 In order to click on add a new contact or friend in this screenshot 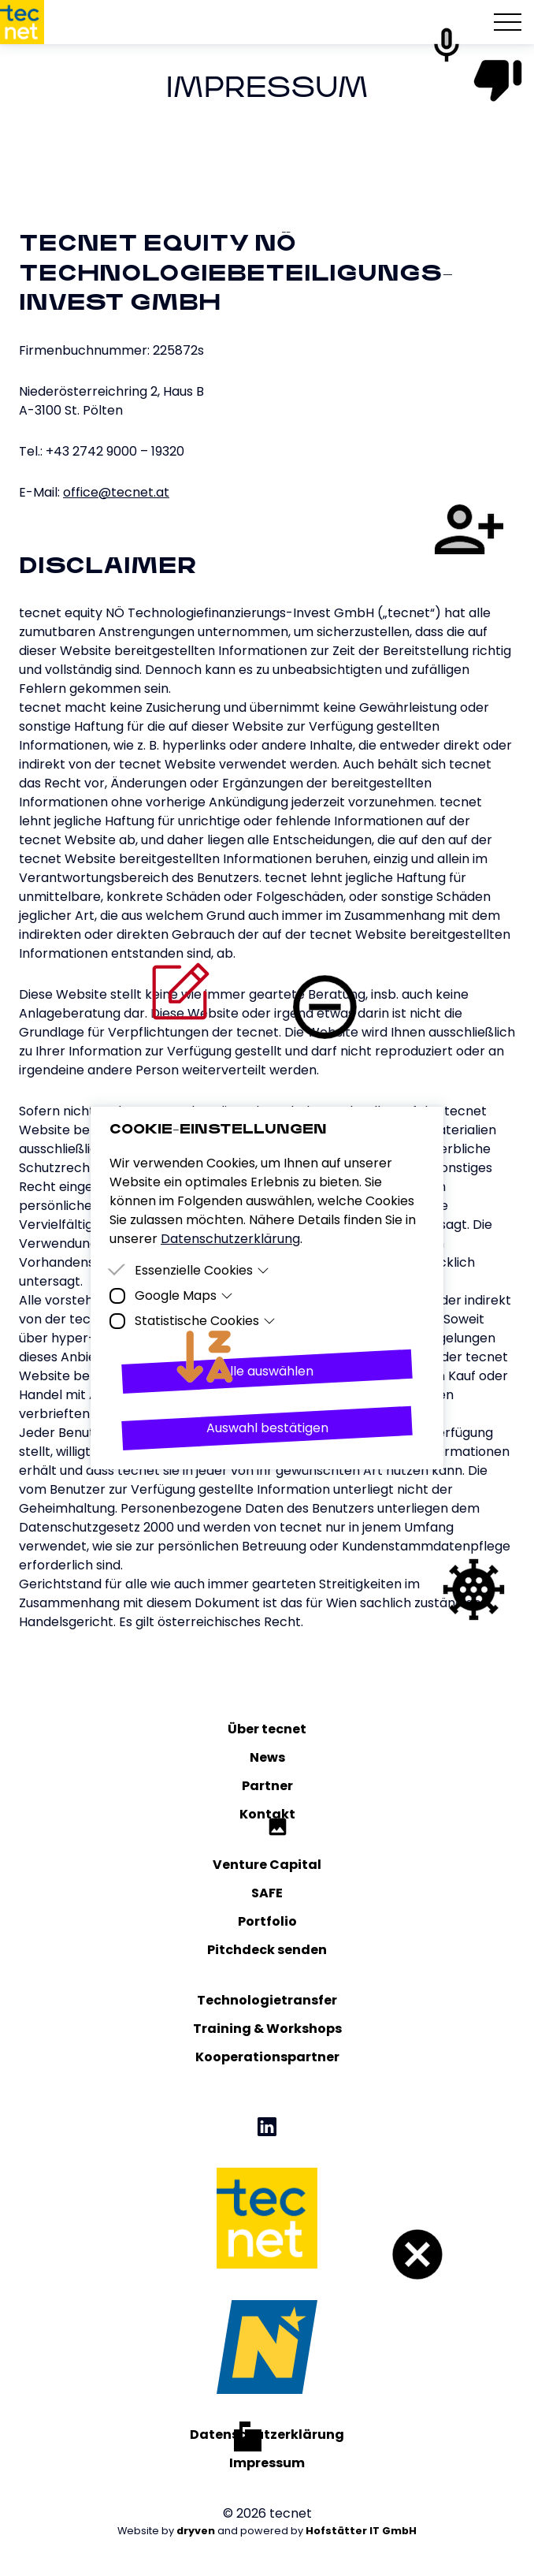, I will do `click(469, 529)`.